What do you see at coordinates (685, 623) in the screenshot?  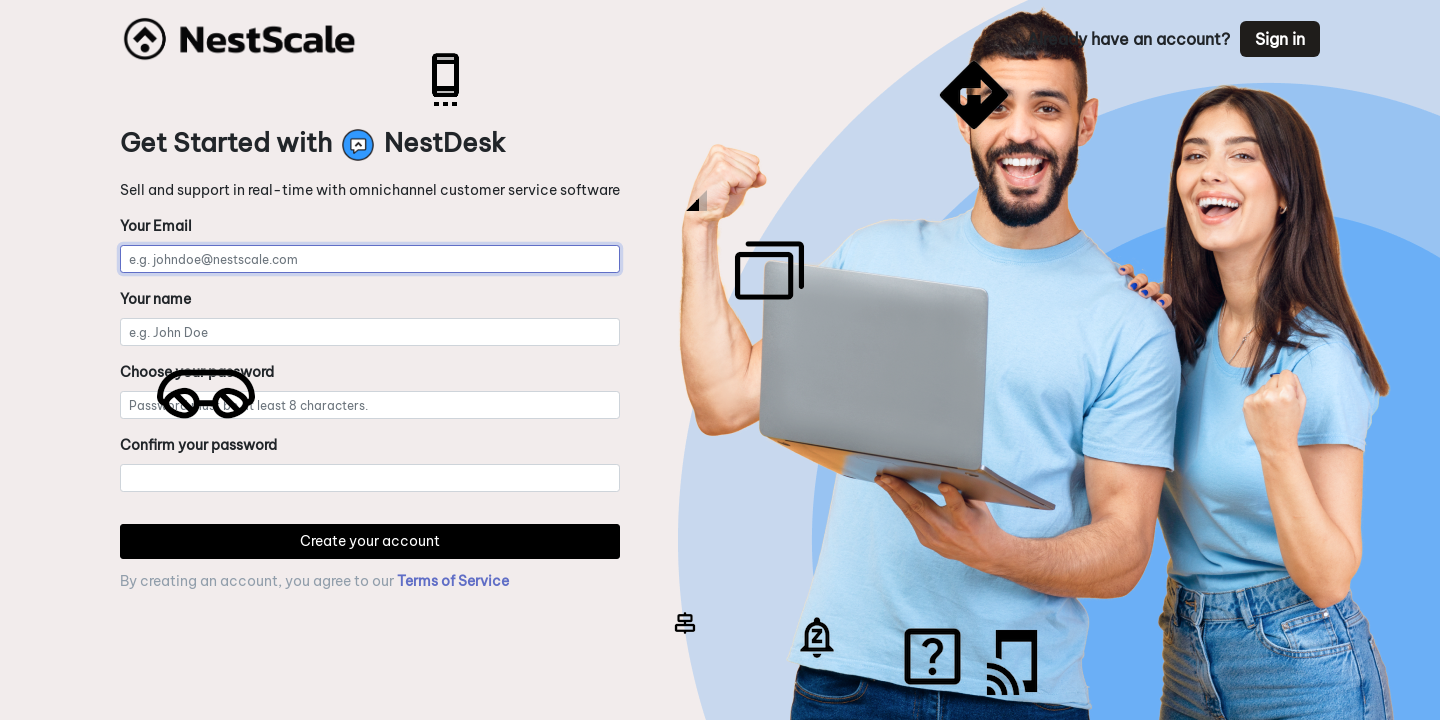 I see `align objects to horizontal center` at bounding box center [685, 623].